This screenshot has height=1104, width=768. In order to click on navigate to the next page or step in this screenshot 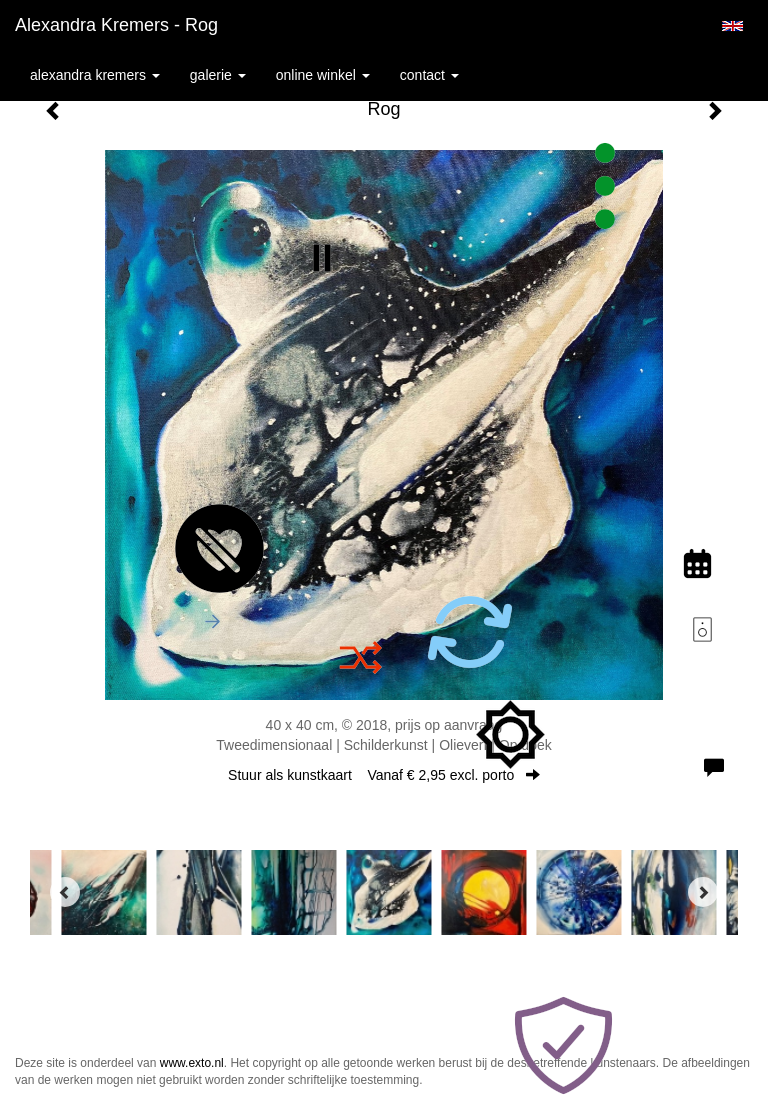, I will do `click(212, 621)`.